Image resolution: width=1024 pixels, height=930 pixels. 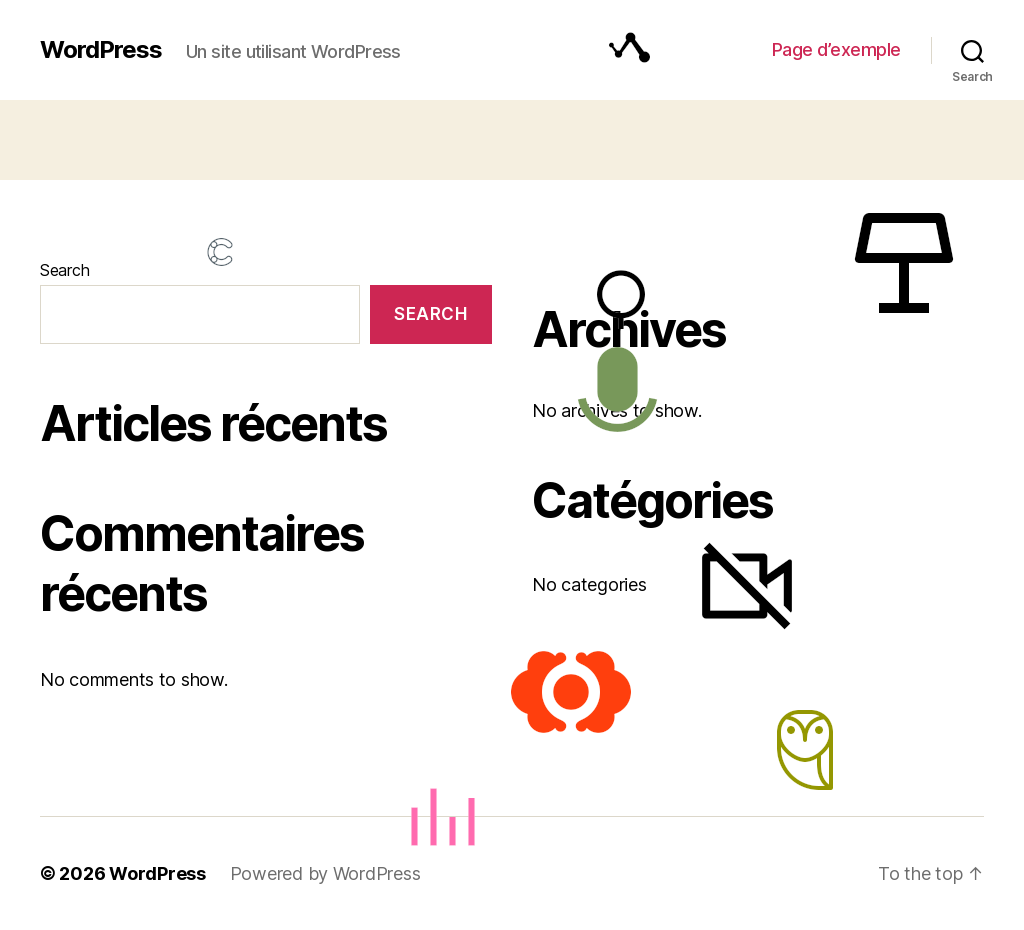 I want to click on tap to start voice recording, so click(x=617, y=391).